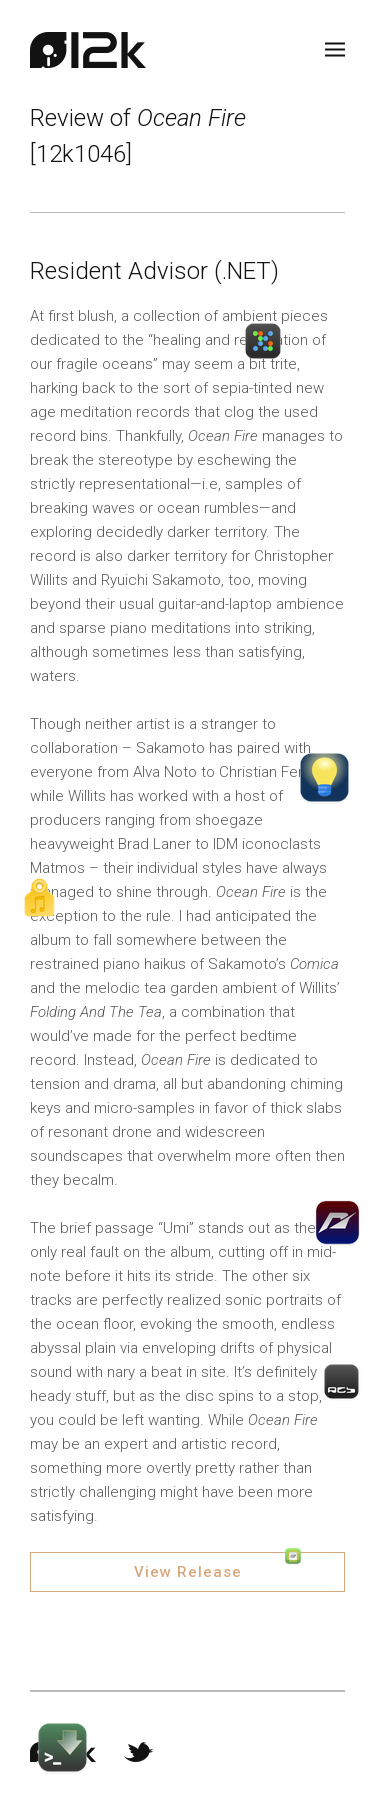 The width and height of the screenshot is (375, 1817). Describe the element at coordinates (39, 897) in the screenshot. I see `open EarTag music metadata editor` at that location.